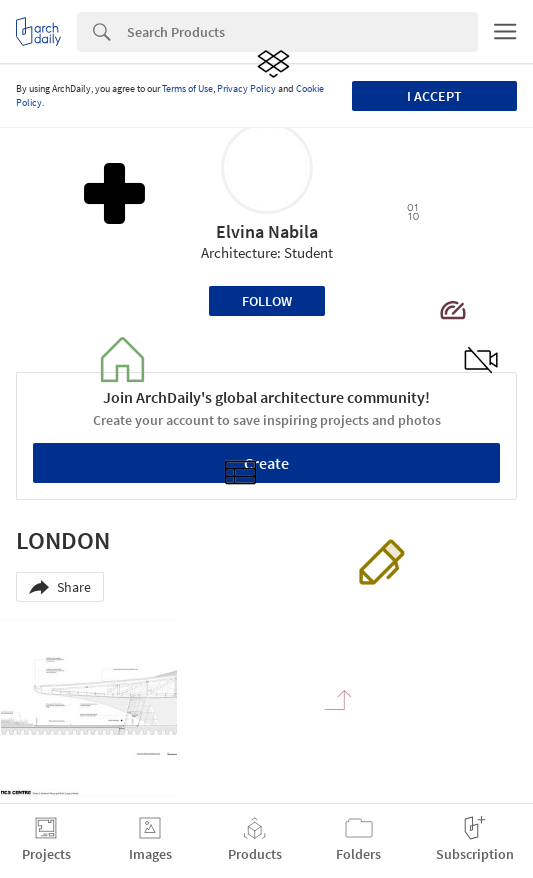 This screenshot has width=533, height=878. I want to click on turn off camera or disable video, so click(480, 360).